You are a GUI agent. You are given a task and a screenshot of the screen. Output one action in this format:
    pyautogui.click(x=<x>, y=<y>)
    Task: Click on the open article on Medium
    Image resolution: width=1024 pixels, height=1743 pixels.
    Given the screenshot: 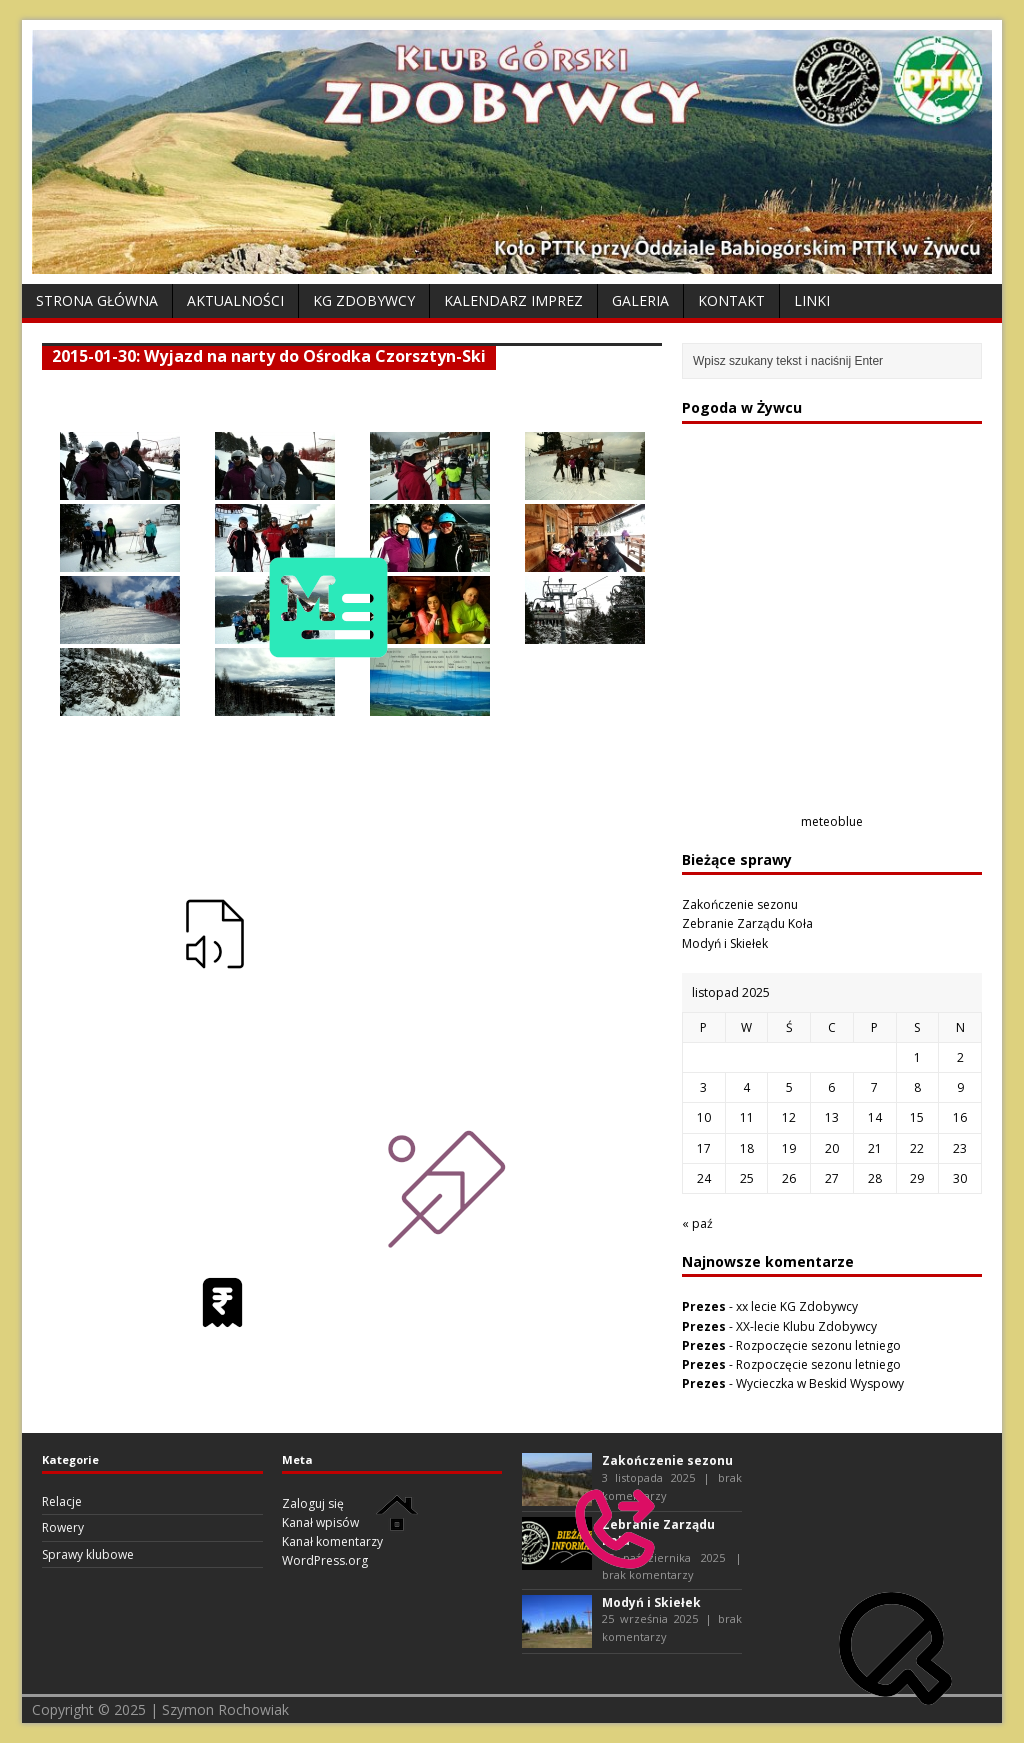 What is the action you would take?
    pyautogui.click(x=328, y=607)
    